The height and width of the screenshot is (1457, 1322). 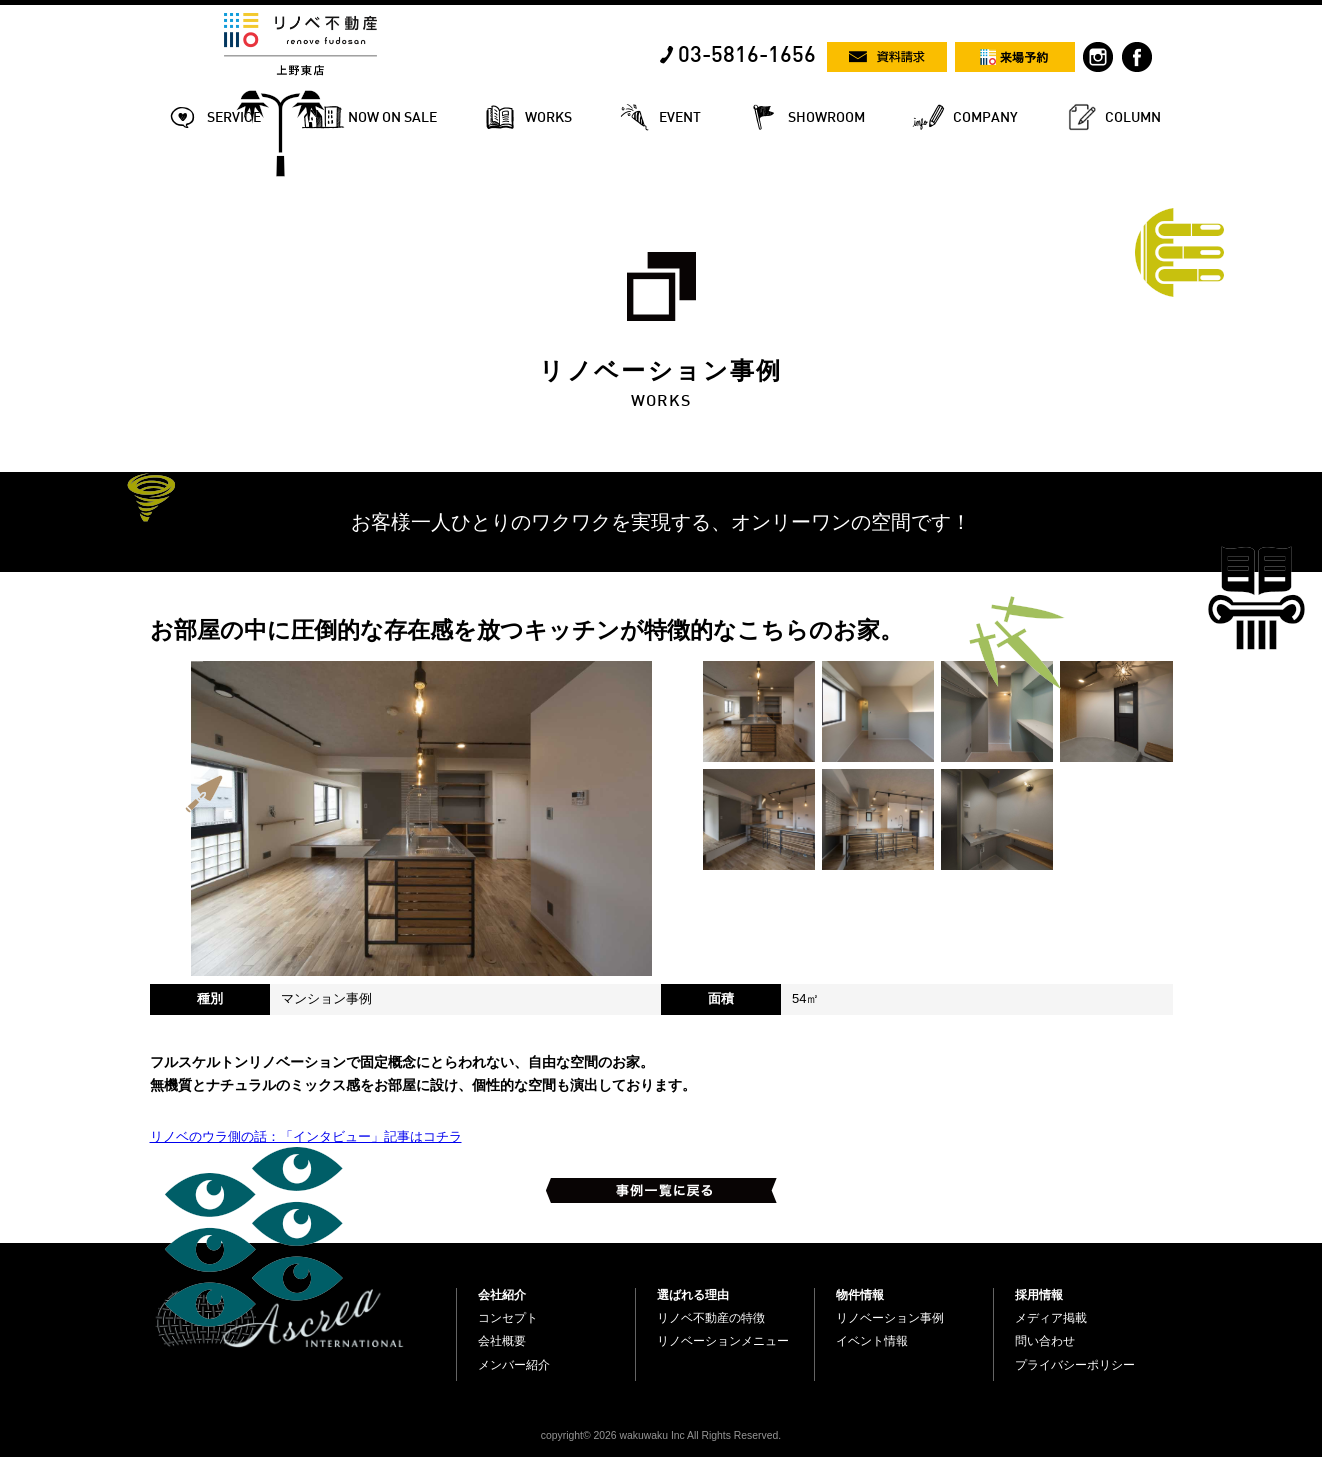 I want to click on assassin or rogue character class icon, so click(x=1015, y=644).